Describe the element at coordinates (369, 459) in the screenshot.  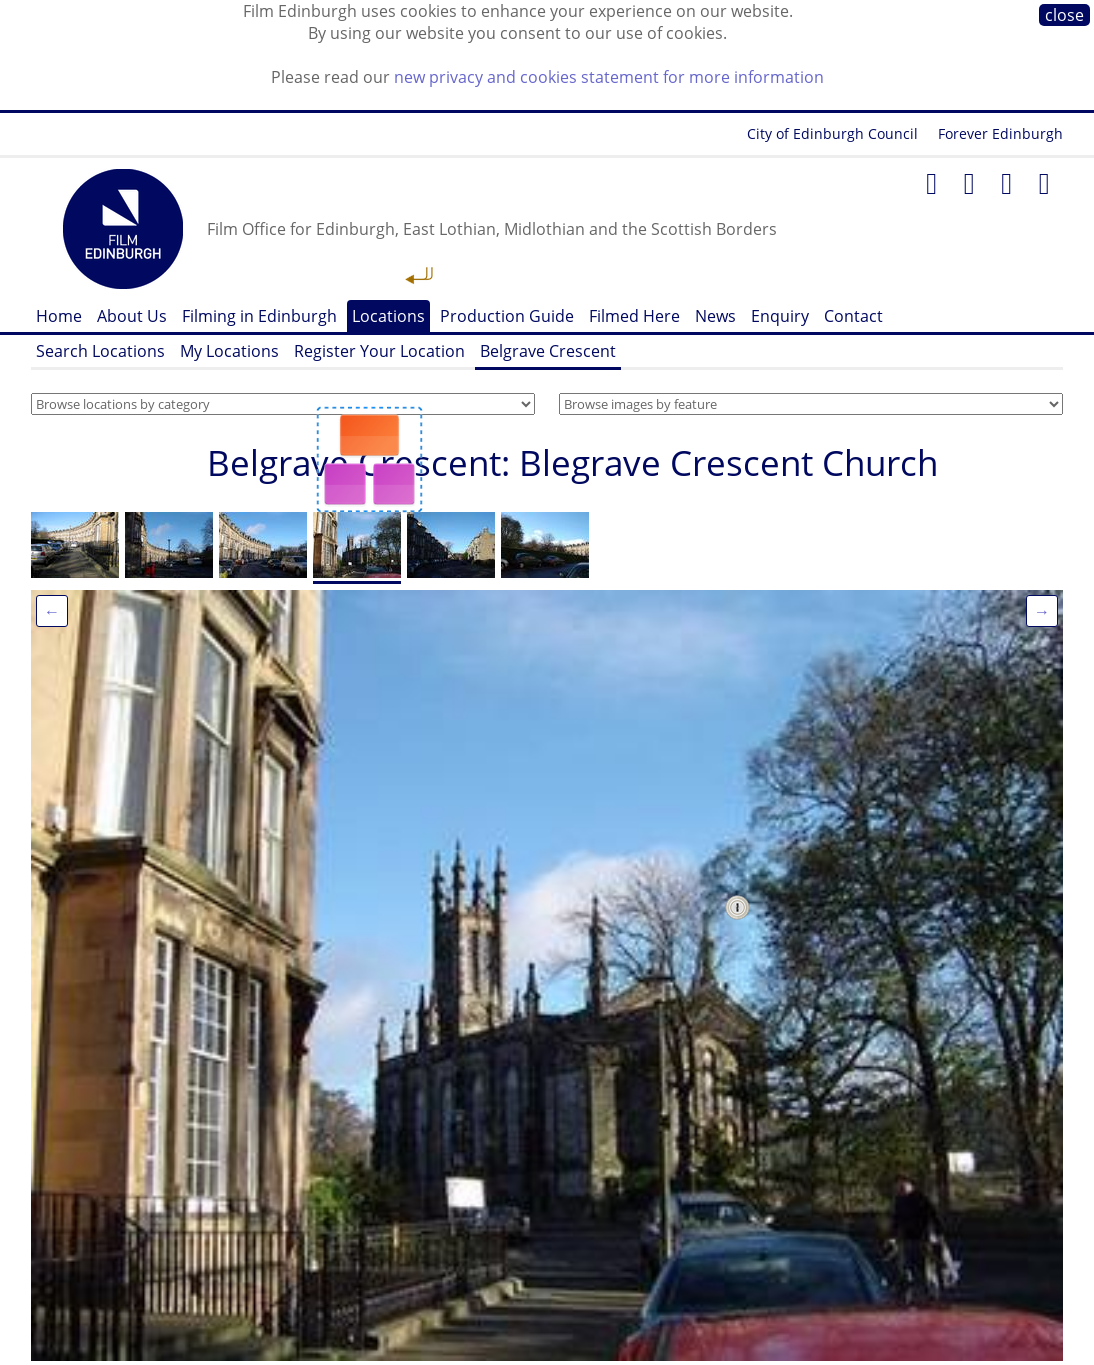
I see `select all items in the current view` at that location.